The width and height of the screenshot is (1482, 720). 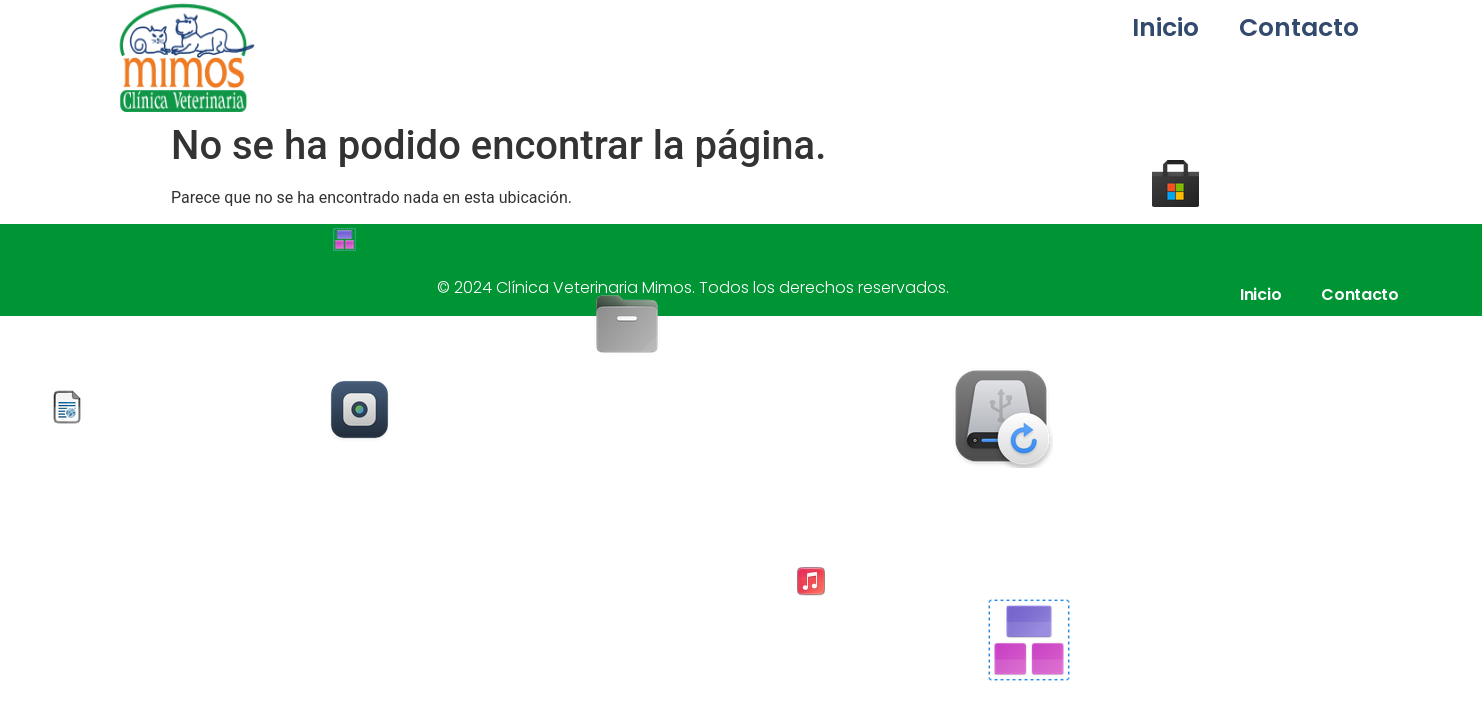 I want to click on libreoffice web template file type, so click(x=67, y=407).